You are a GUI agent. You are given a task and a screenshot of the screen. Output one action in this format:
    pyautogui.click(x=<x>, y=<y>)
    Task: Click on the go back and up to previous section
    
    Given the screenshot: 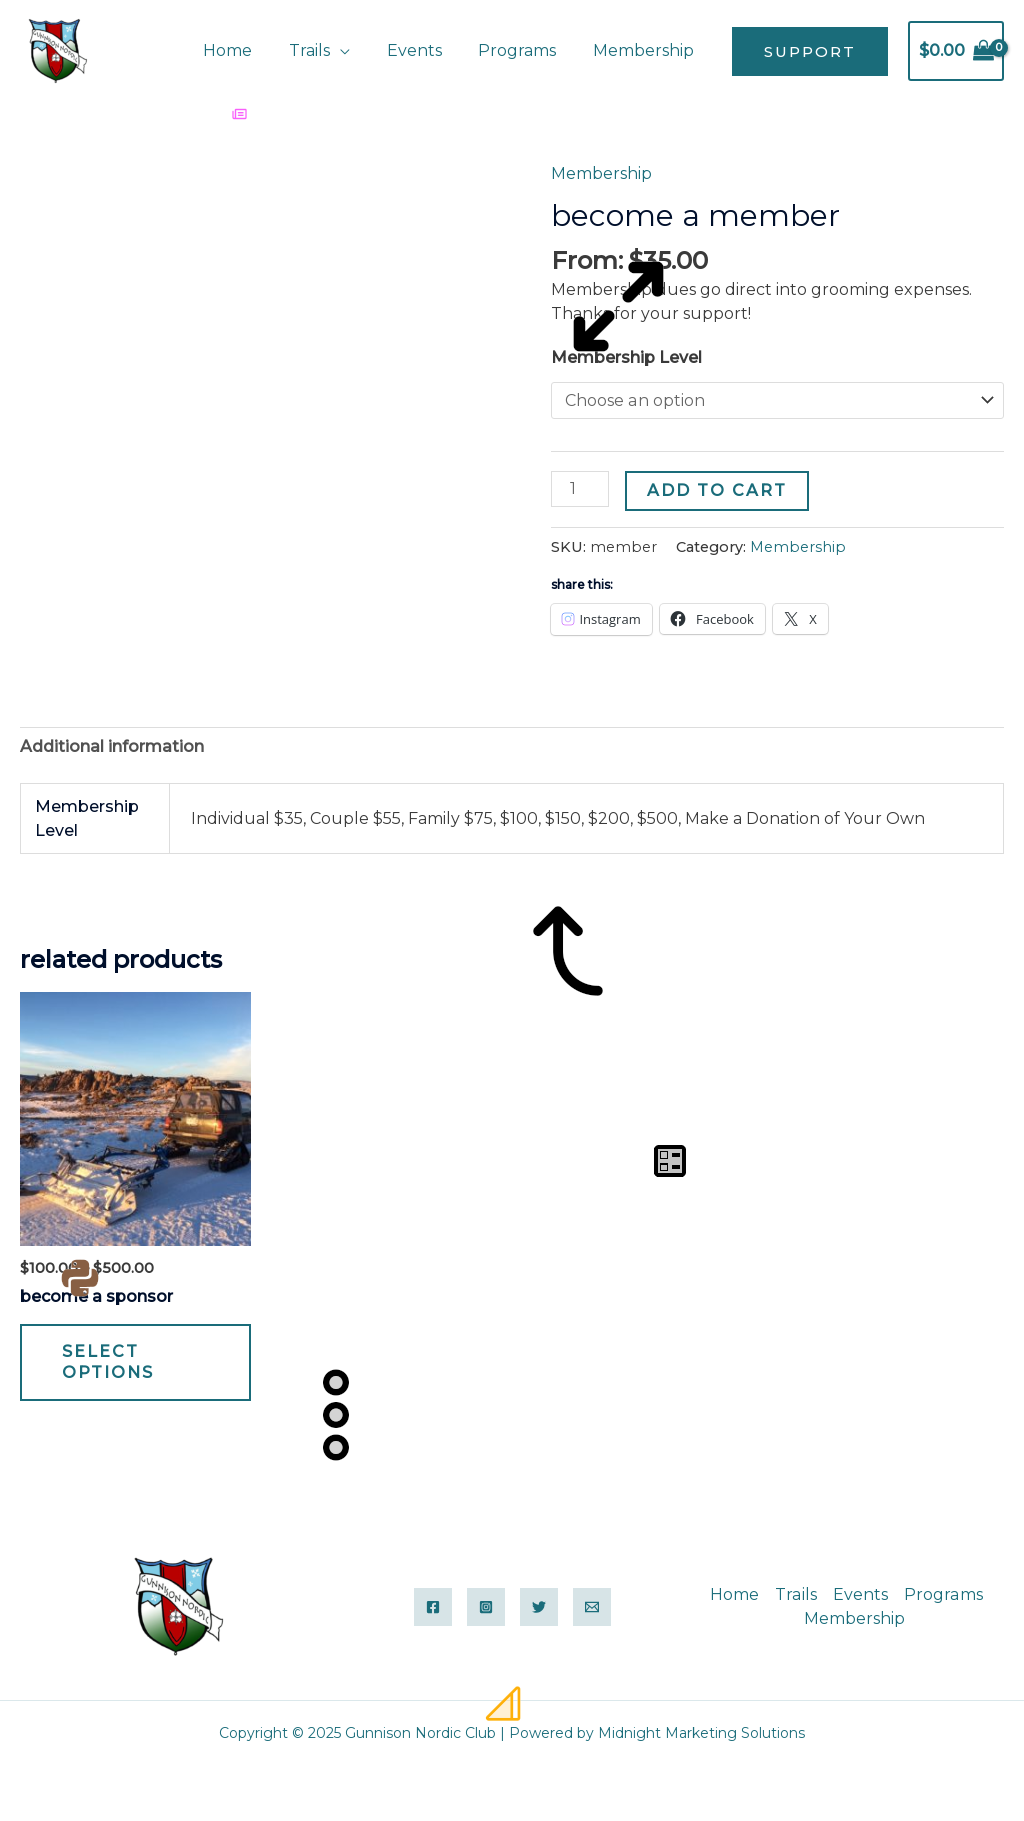 What is the action you would take?
    pyautogui.click(x=568, y=951)
    